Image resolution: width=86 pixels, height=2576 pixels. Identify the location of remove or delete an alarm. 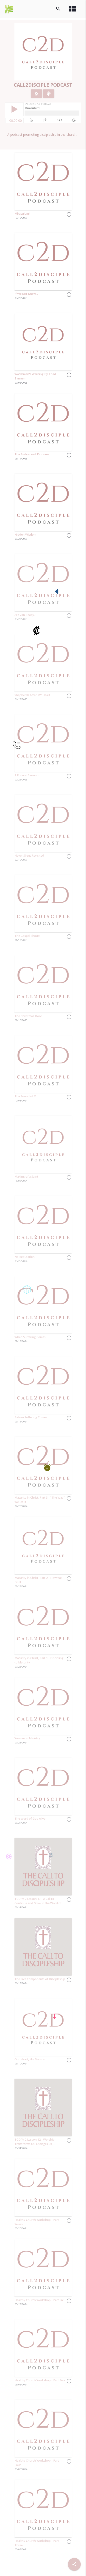
(47, 1468).